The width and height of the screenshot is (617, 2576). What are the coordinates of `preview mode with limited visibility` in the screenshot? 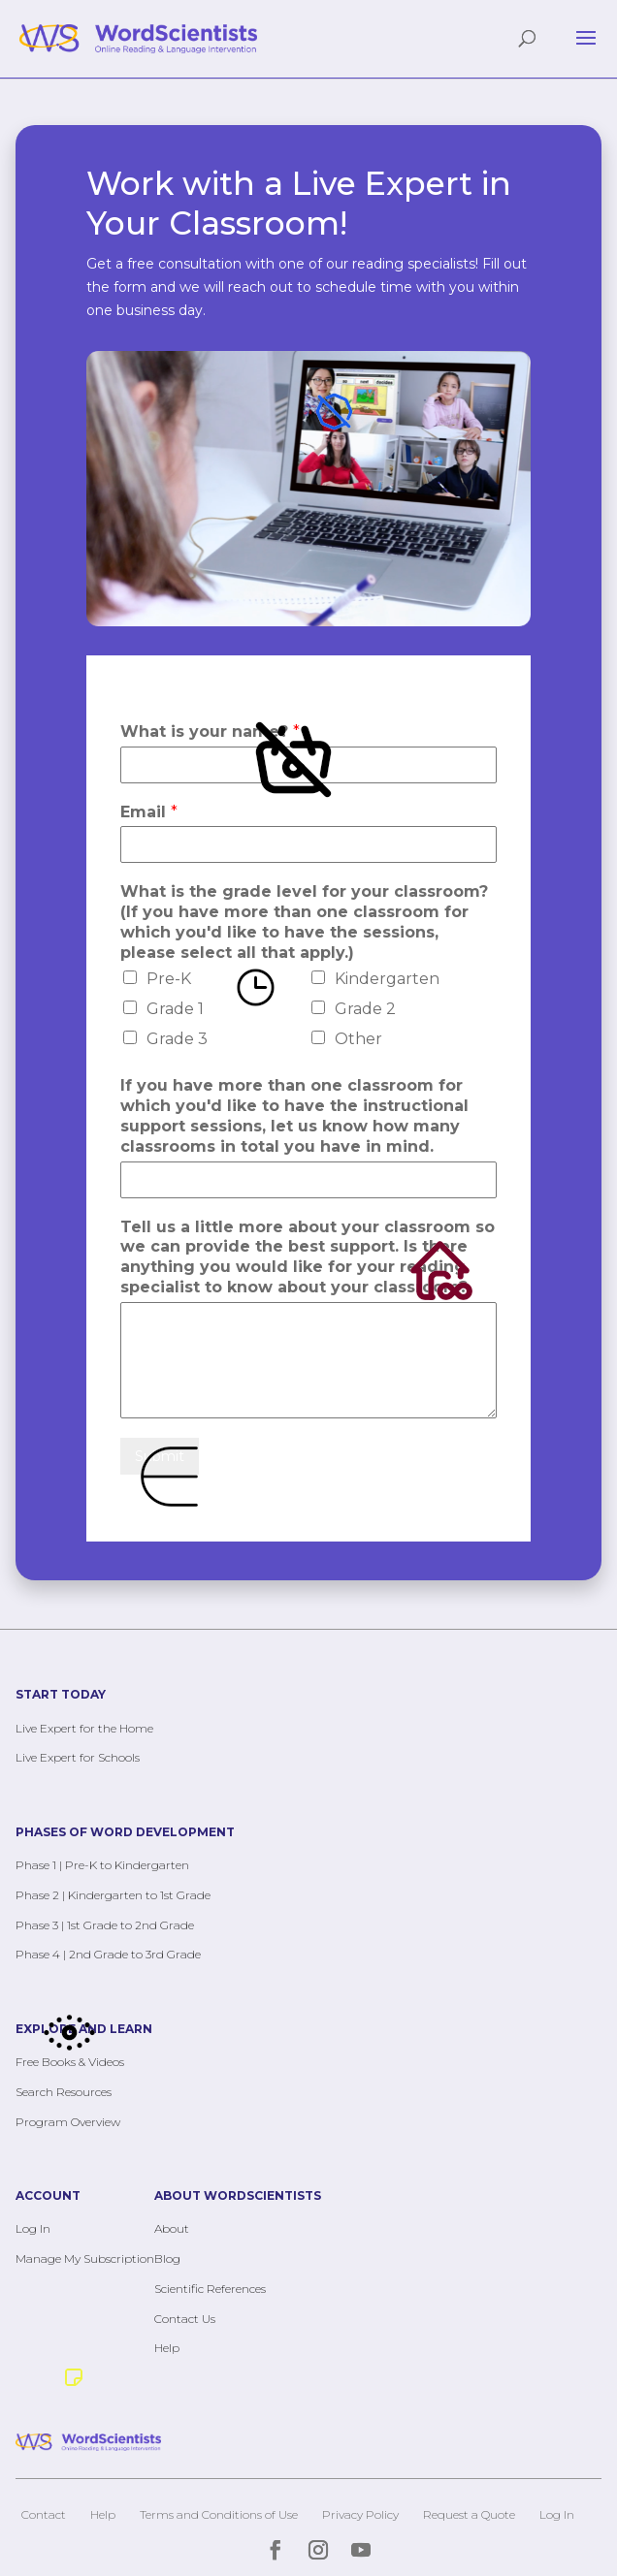 It's located at (69, 2032).